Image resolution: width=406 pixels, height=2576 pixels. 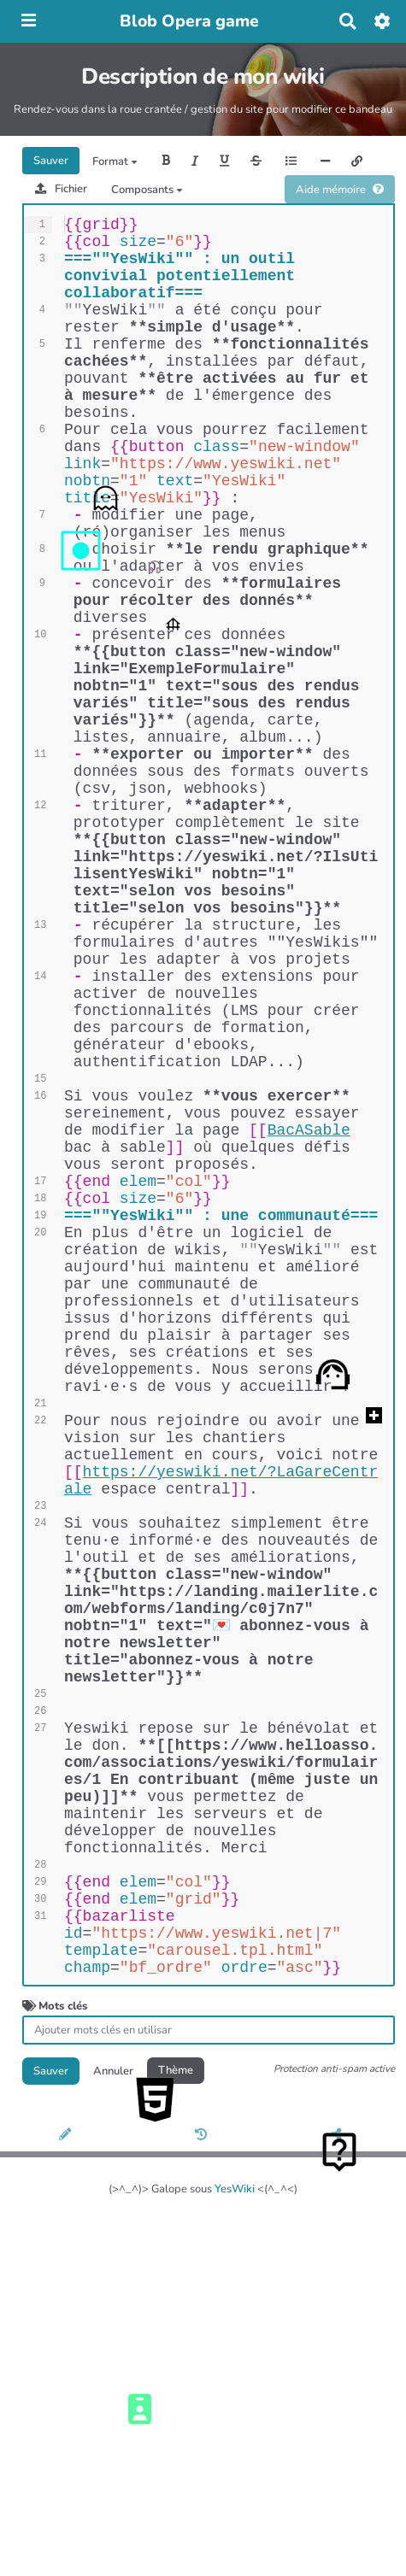 I want to click on contact customer support, so click(x=332, y=1374).